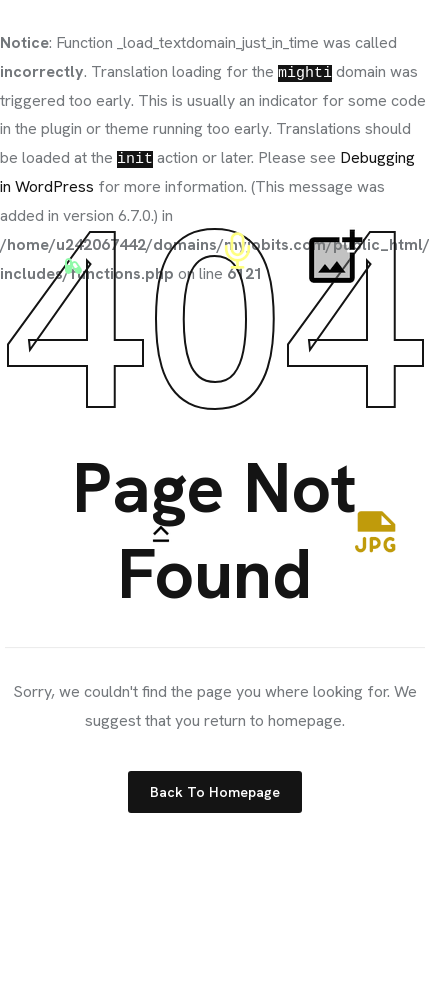 The width and height of the screenshot is (429, 1008). What do you see at coordinates (376, 533) in the screenshot?
I see `view or open a JPG image file` at bounding box center [376, 533].